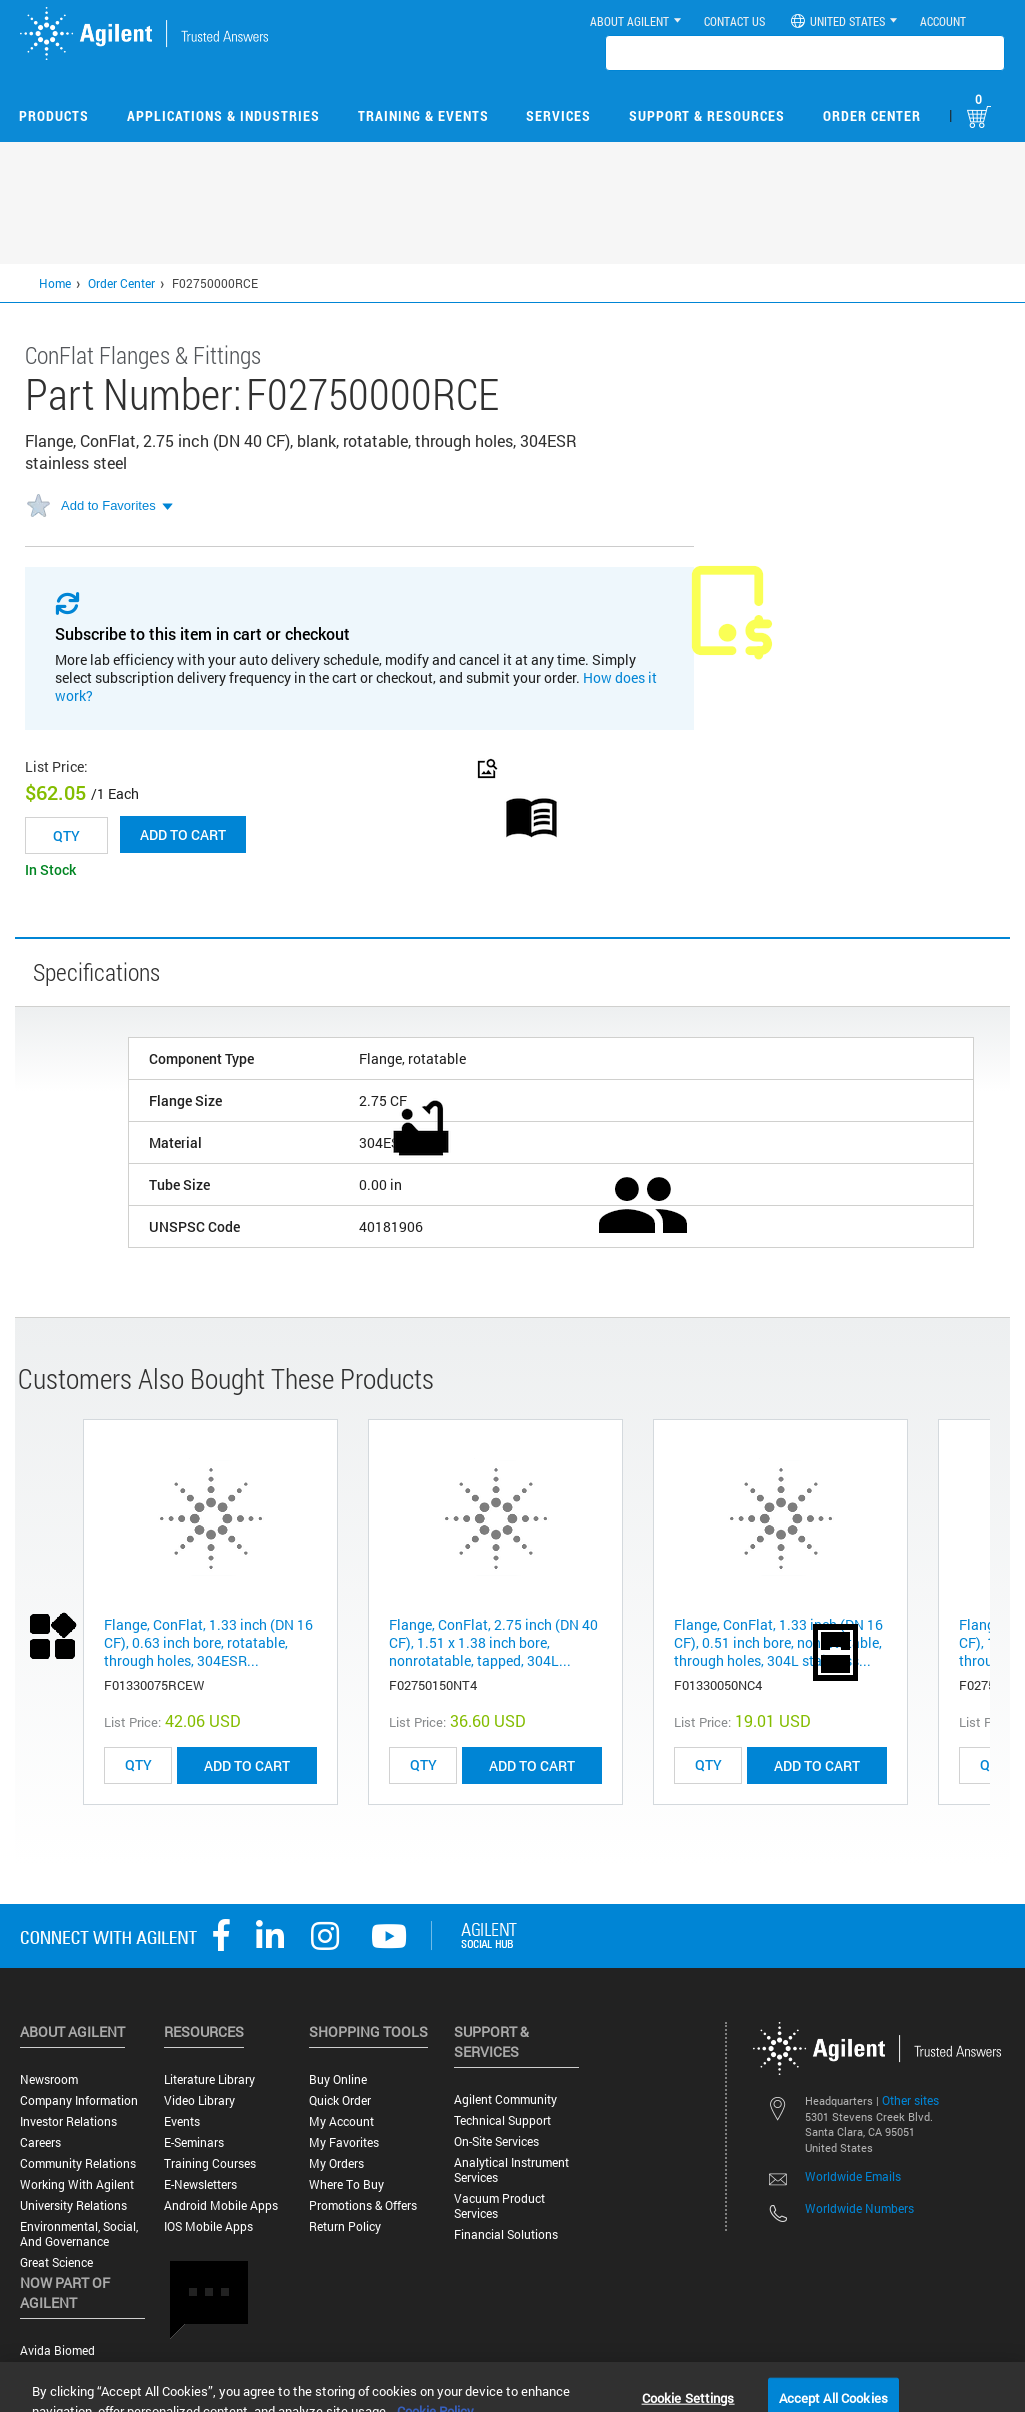 This screenshot has height=2412, width=1025. I want to click on open text messaging app, so click(209, 2300).